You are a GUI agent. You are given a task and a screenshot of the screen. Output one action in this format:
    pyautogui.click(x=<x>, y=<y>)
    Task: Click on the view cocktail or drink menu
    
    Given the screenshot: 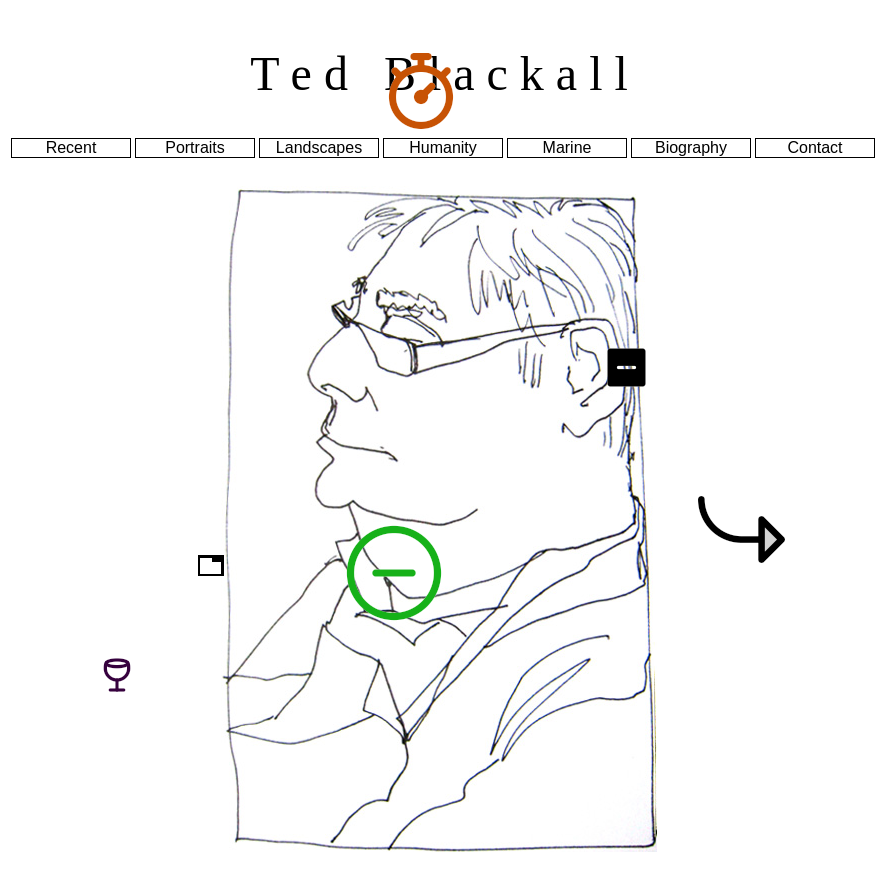 What is the action you would take?
    pyautogui.click(x=117, y=675)
    